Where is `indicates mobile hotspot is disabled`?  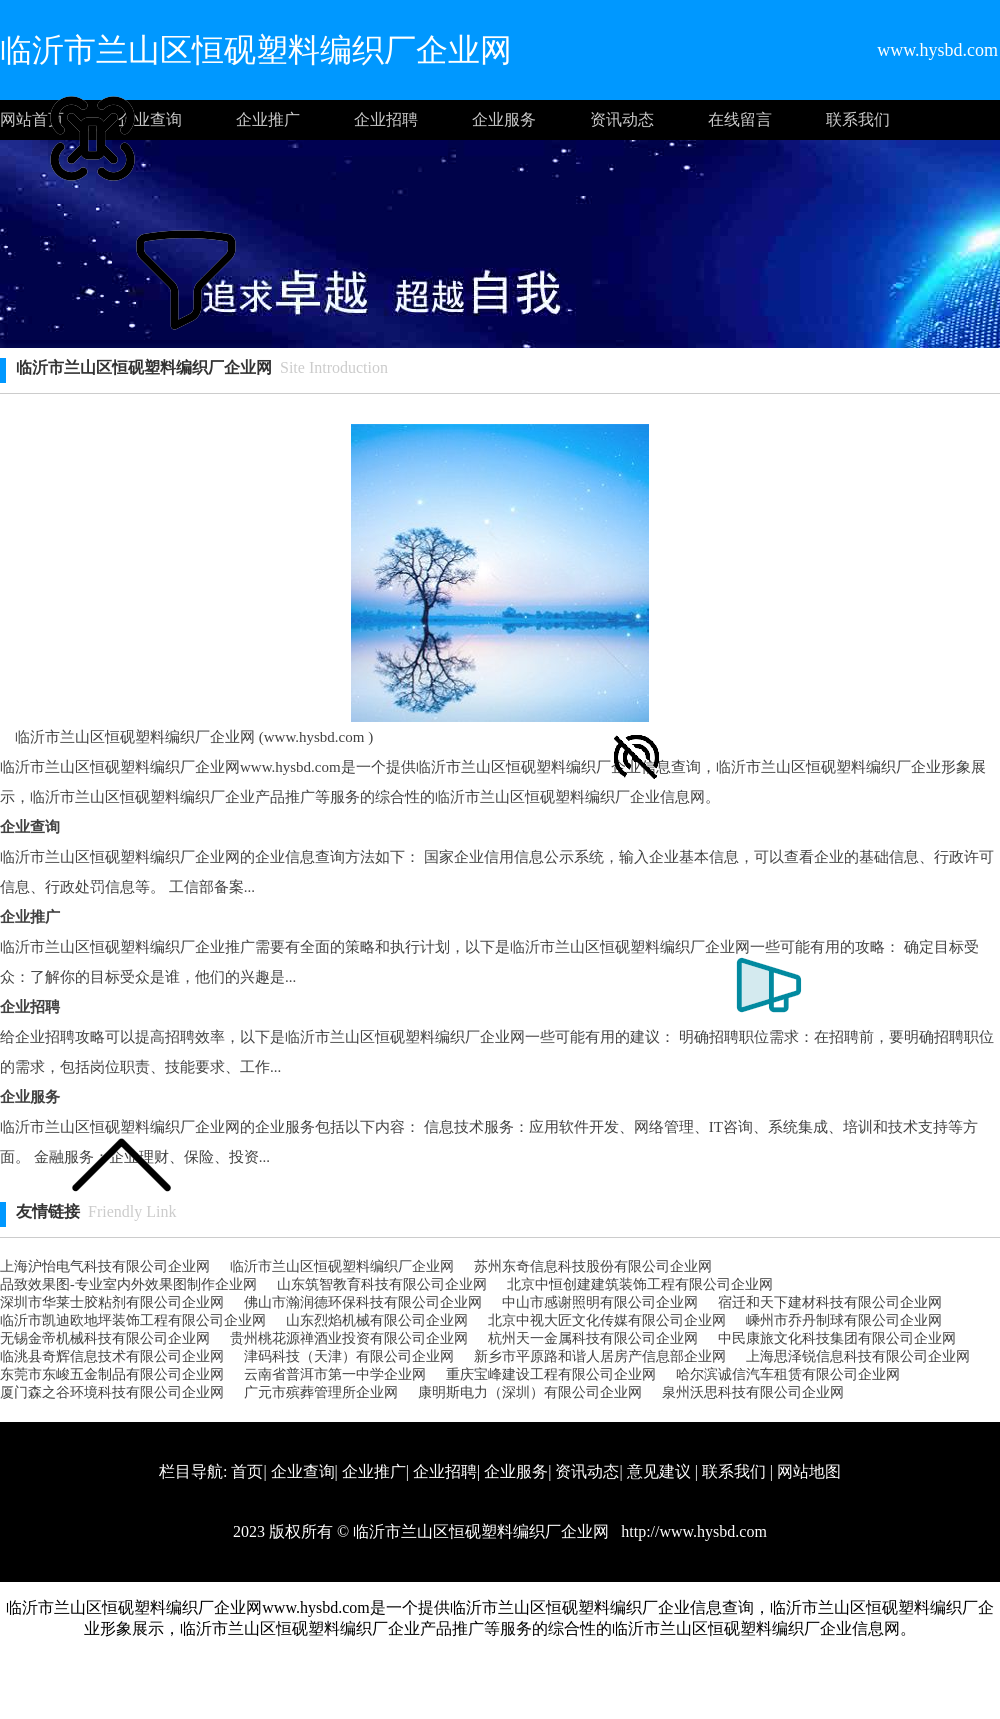 indicates mobile hotspot is disabled is located at coordinates (636, 757).